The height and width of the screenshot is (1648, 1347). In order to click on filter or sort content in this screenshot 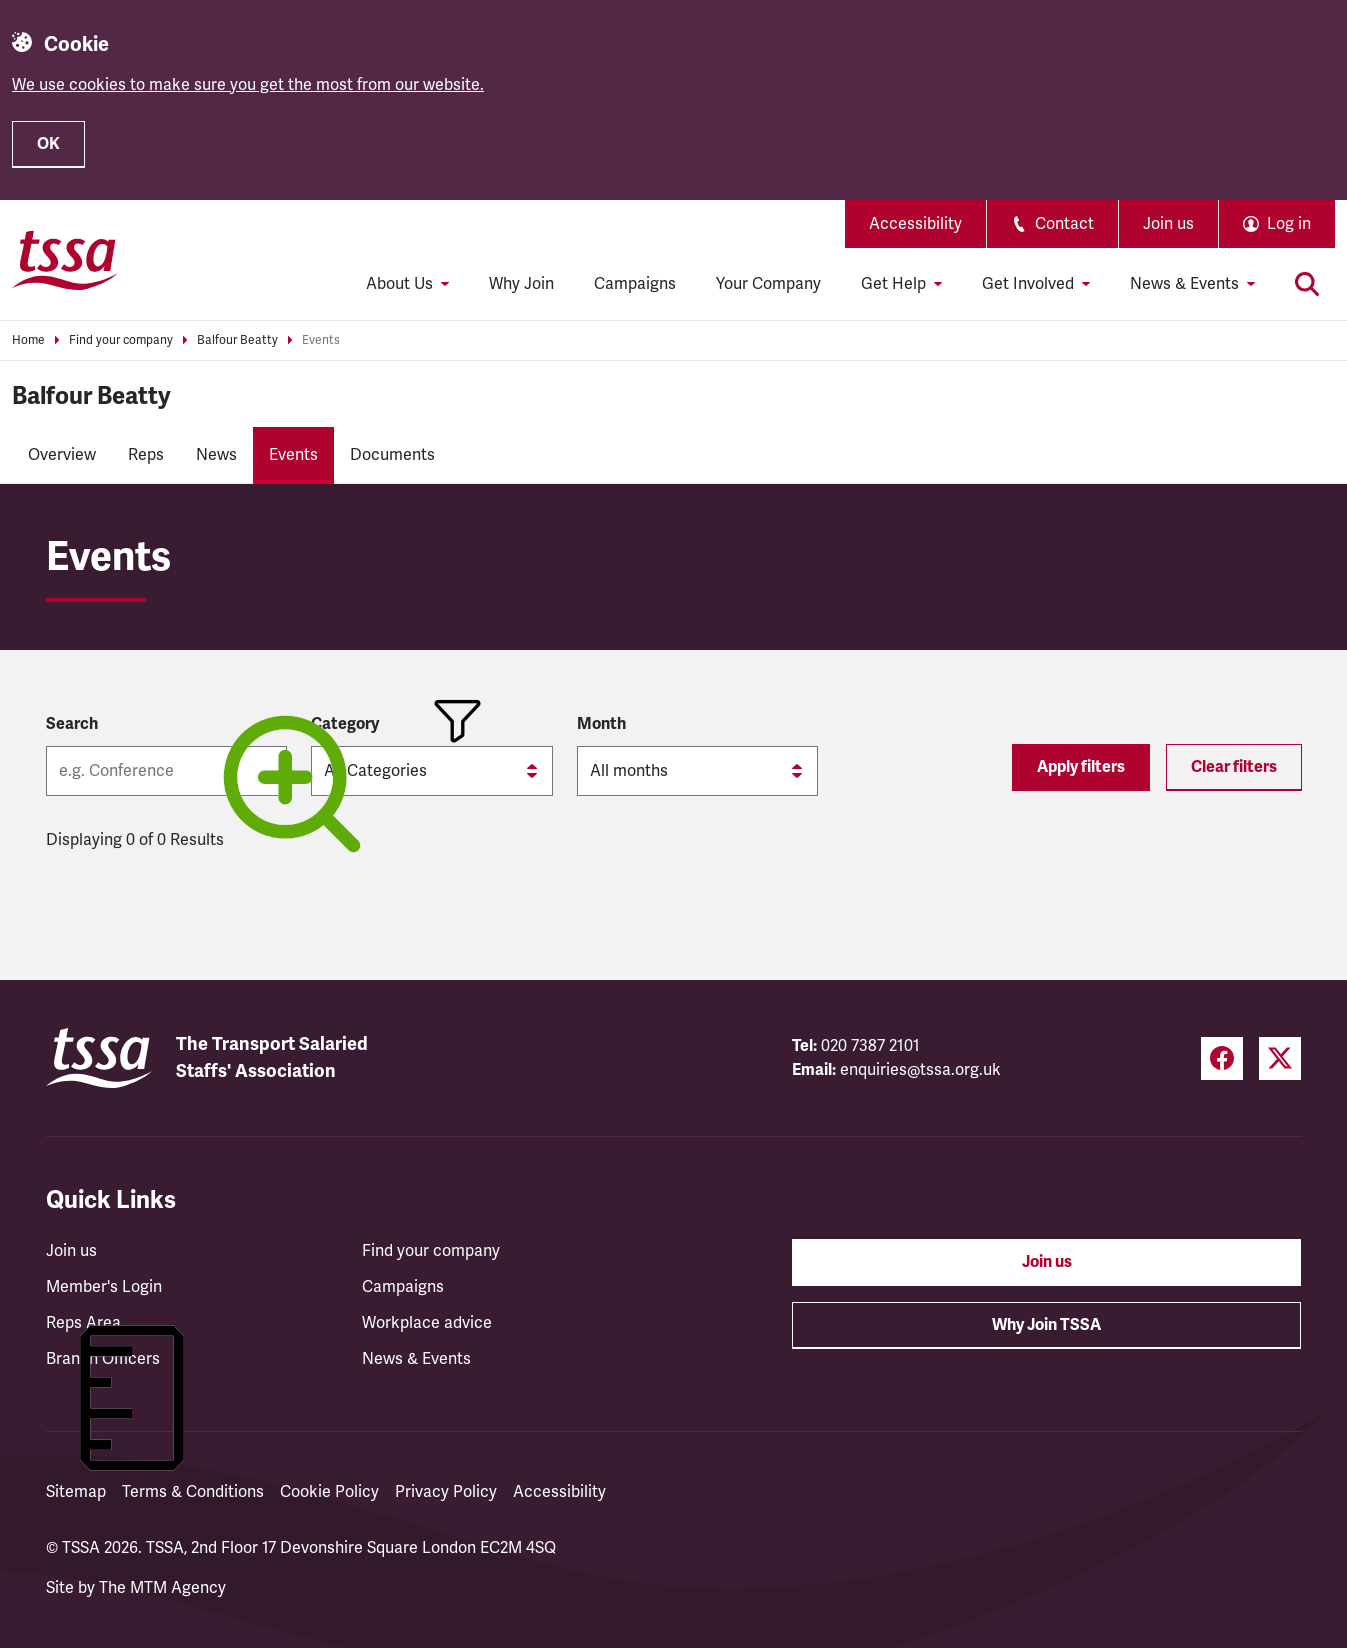, I will do `click(457, 719)`.